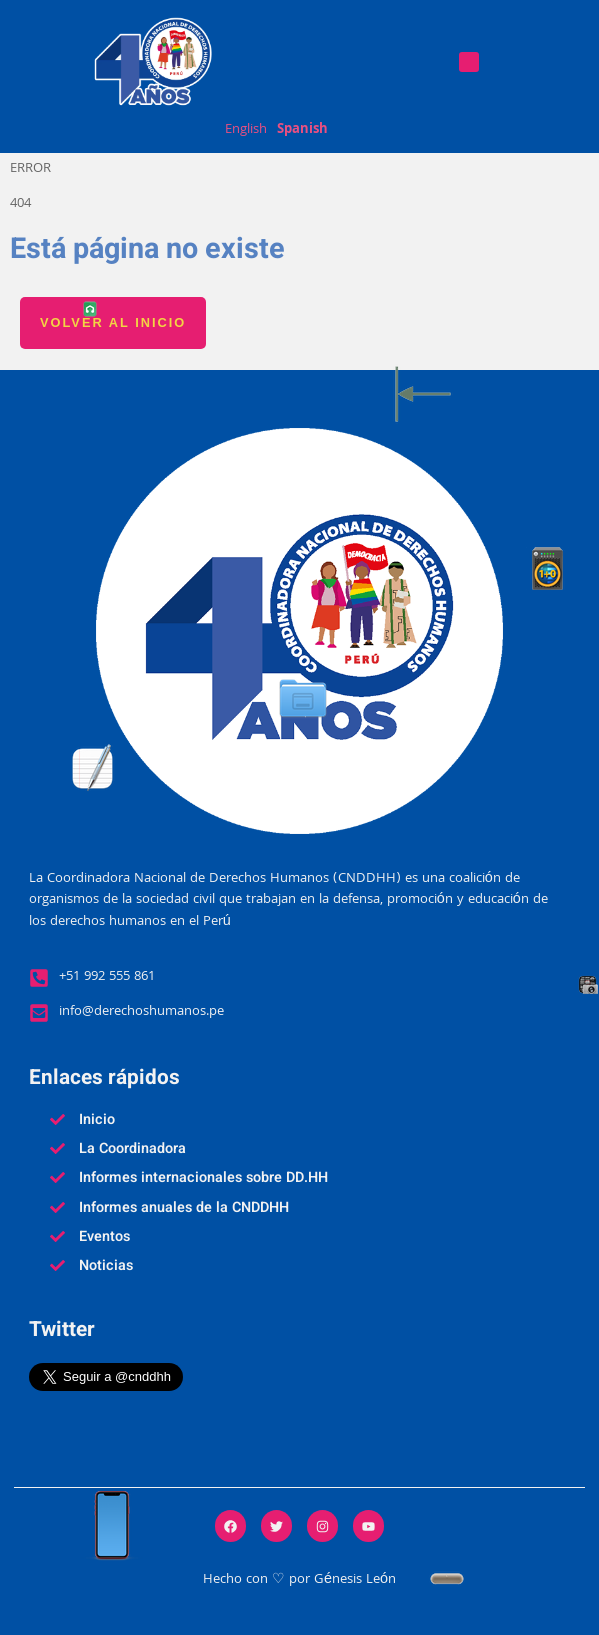 The image size is (599, 1635). Describe the element at coordinates (92, 768) in the screenshot. I see `open TextEdit to create or edit documents` at that location.